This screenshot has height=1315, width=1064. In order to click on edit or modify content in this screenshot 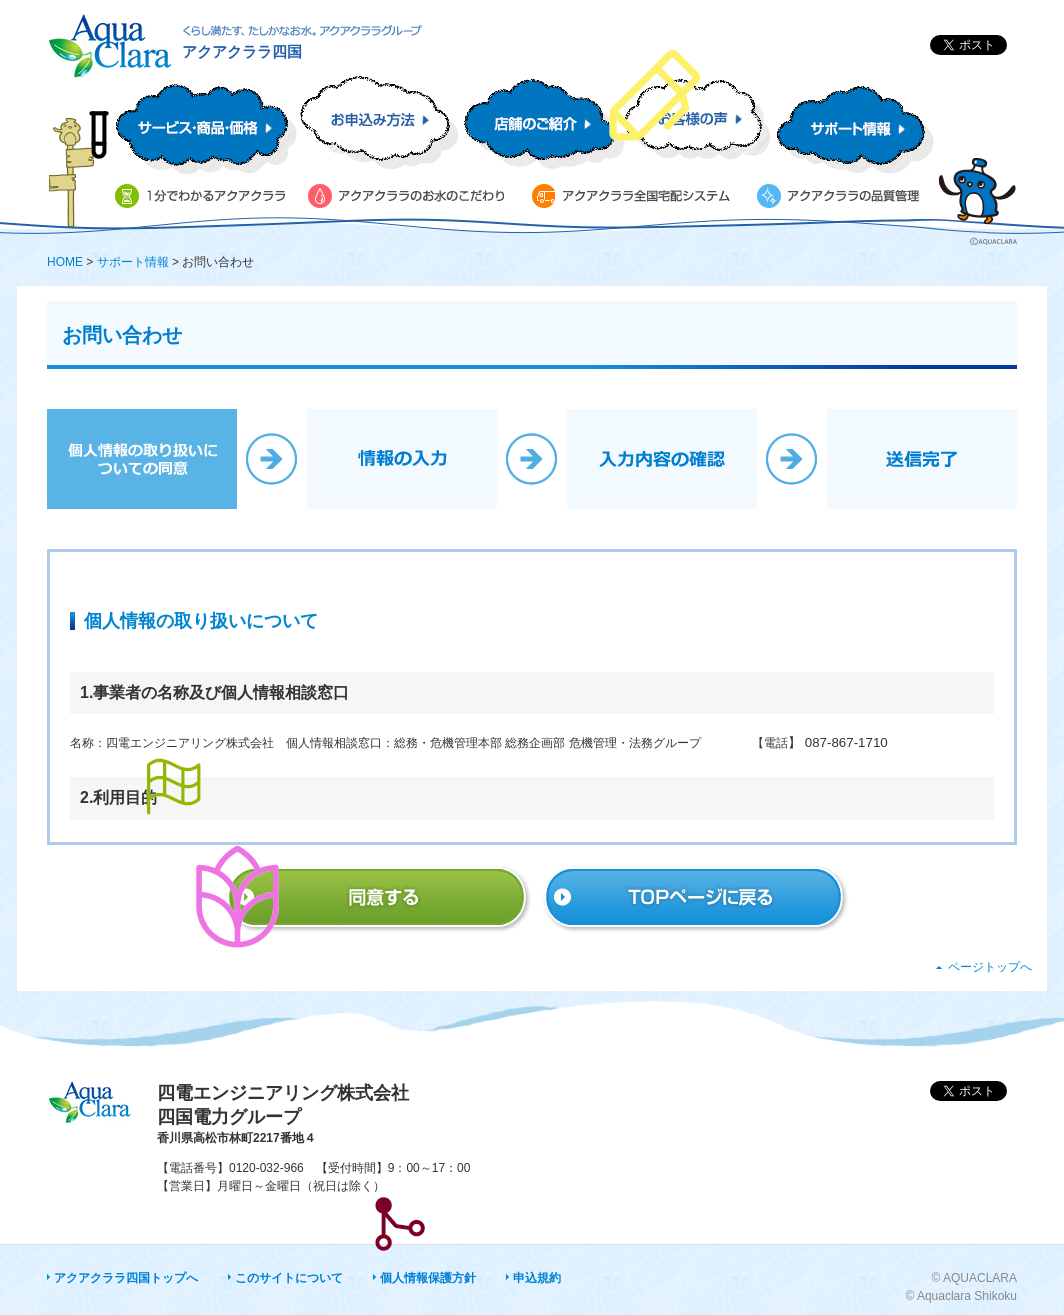, I will do `click(653, 97)`.